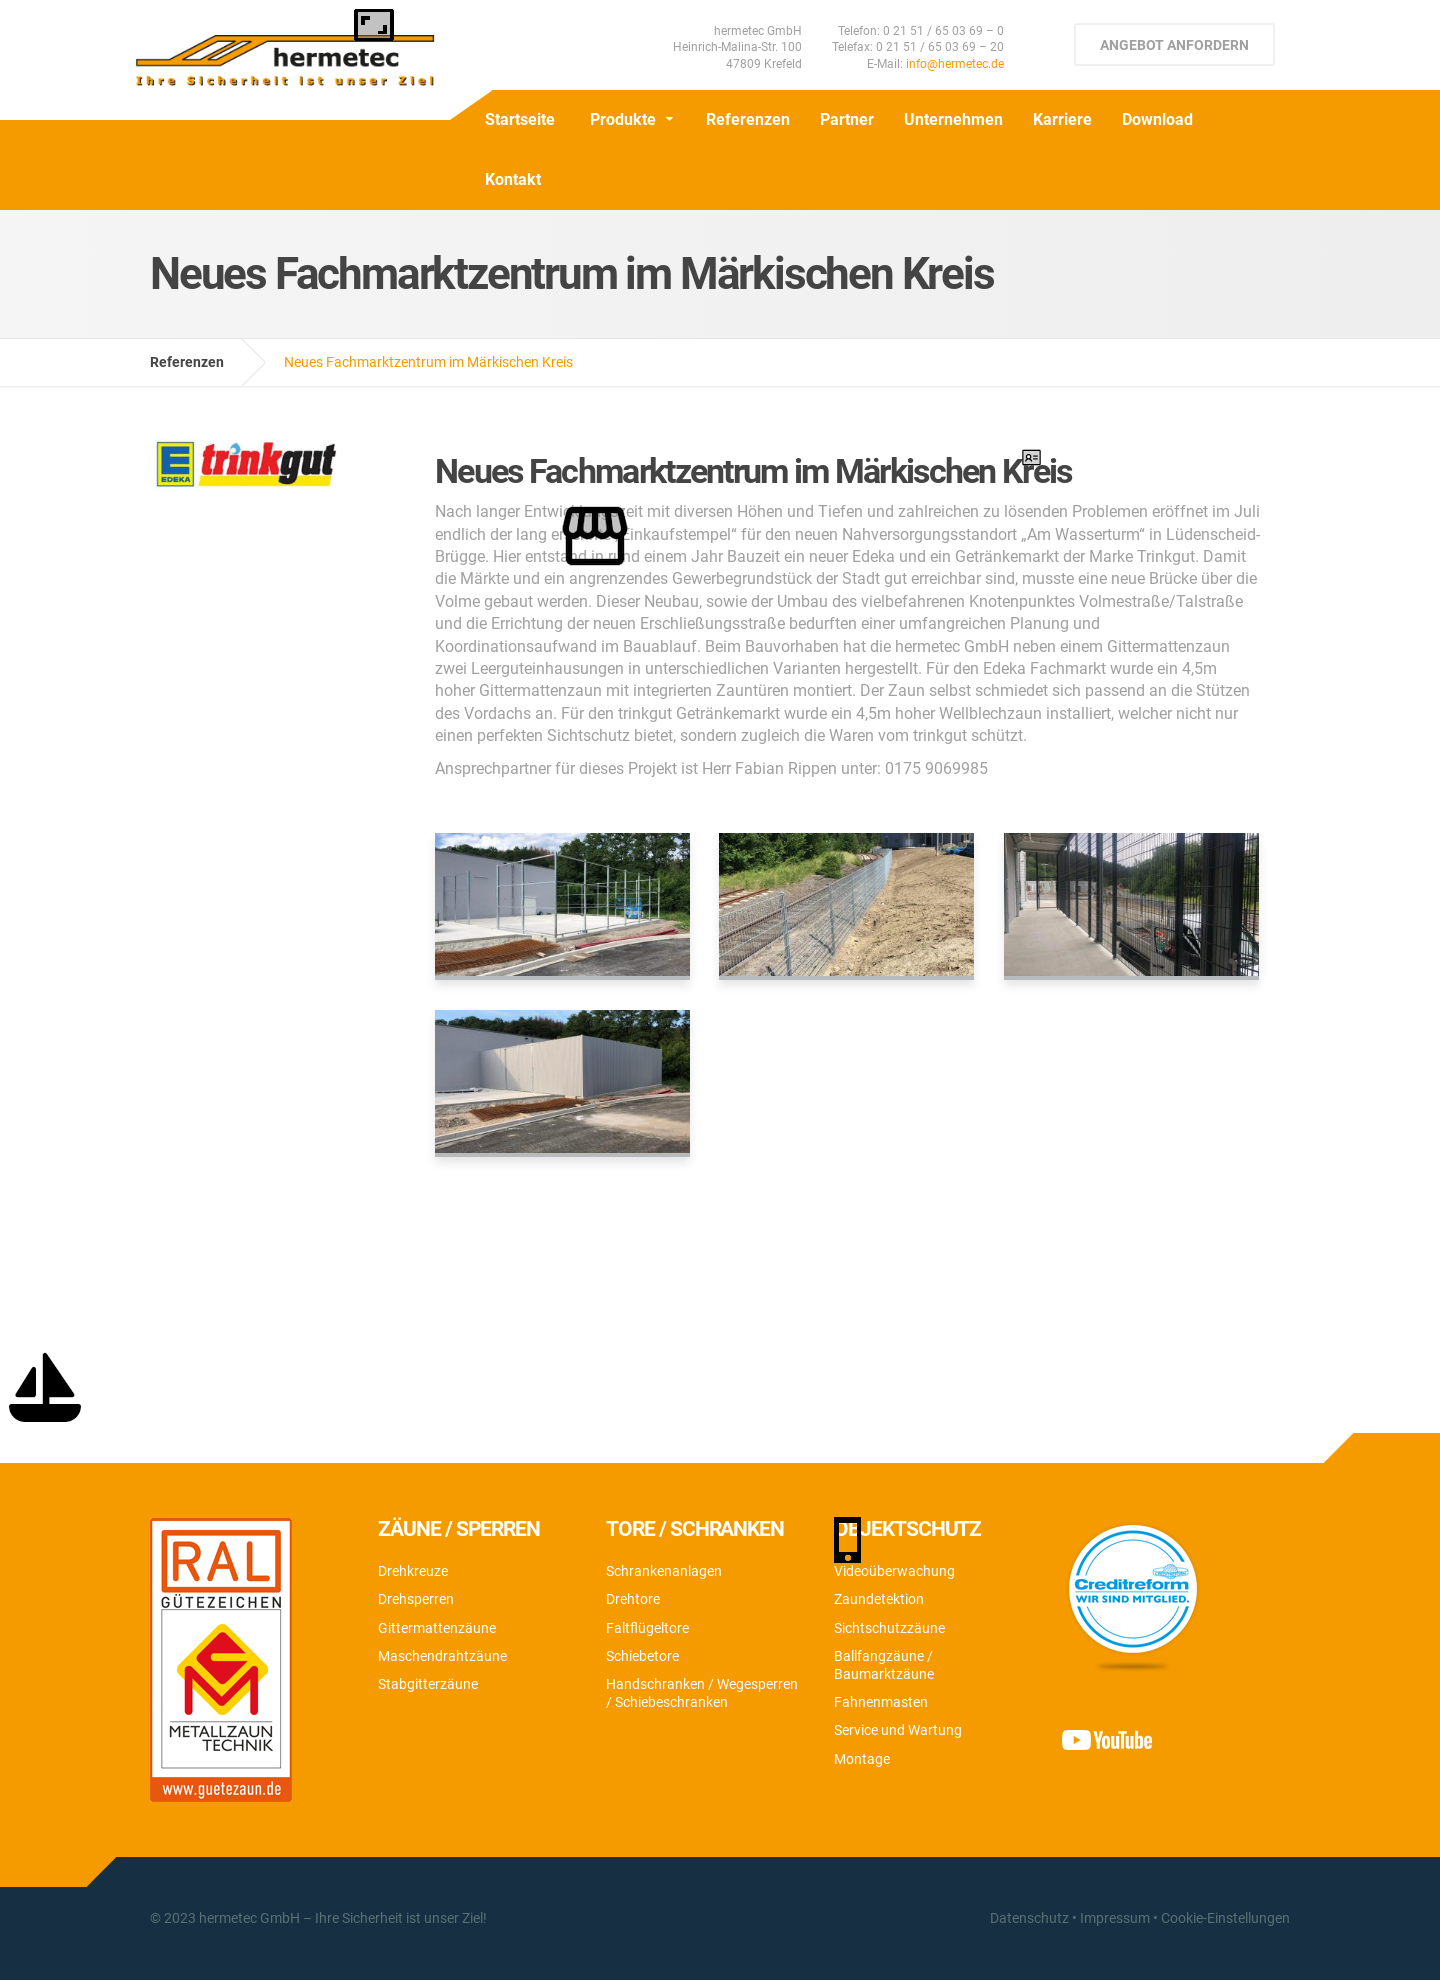  Describe the element at coordinates (595, 536) in the screenshot. I see `browse nearby shops or stores` at that location.